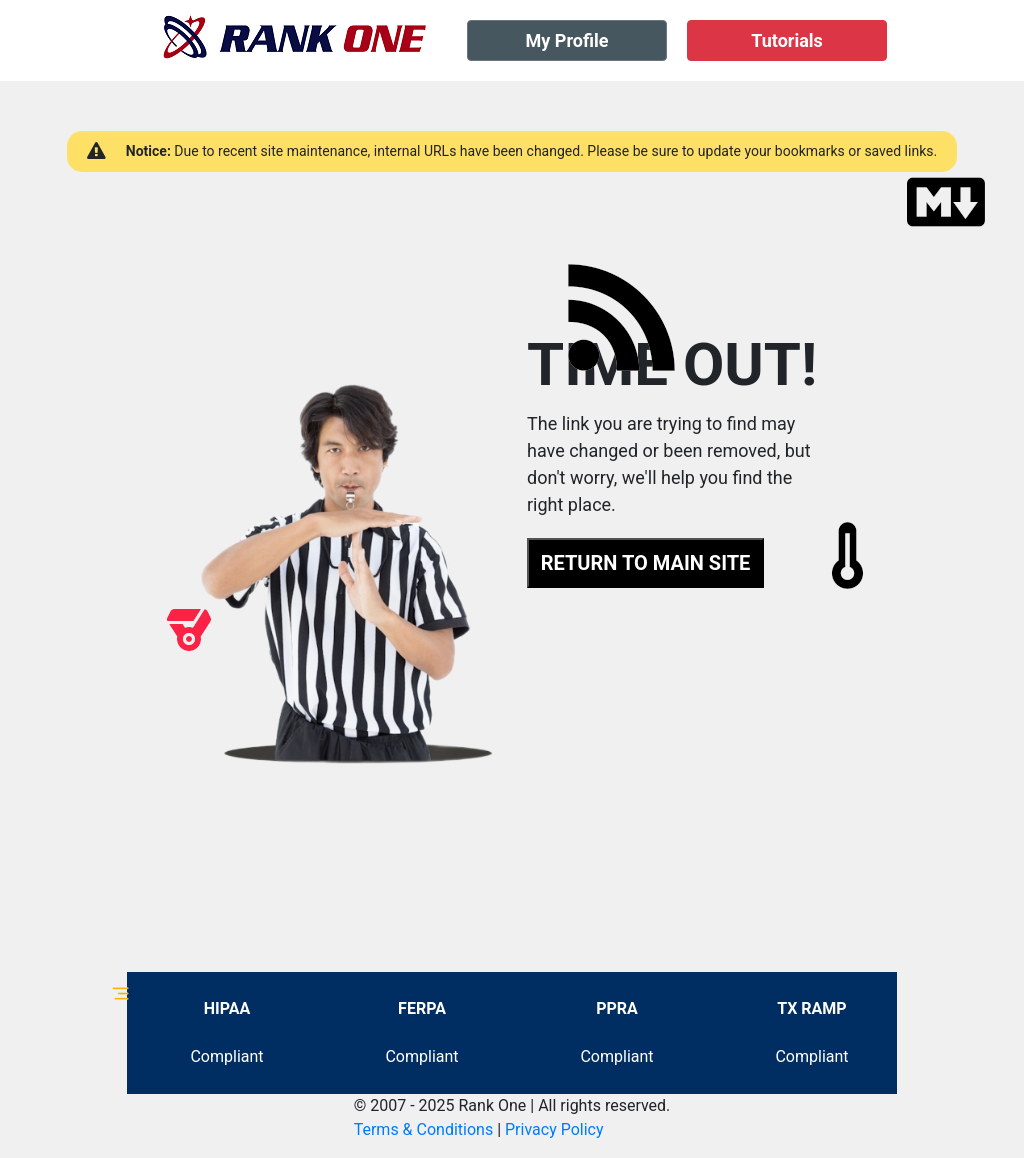 Image resolution: width=1024 pixels, height=1158 pixels. I want to click on view achievements or awards, so click(189, 630).